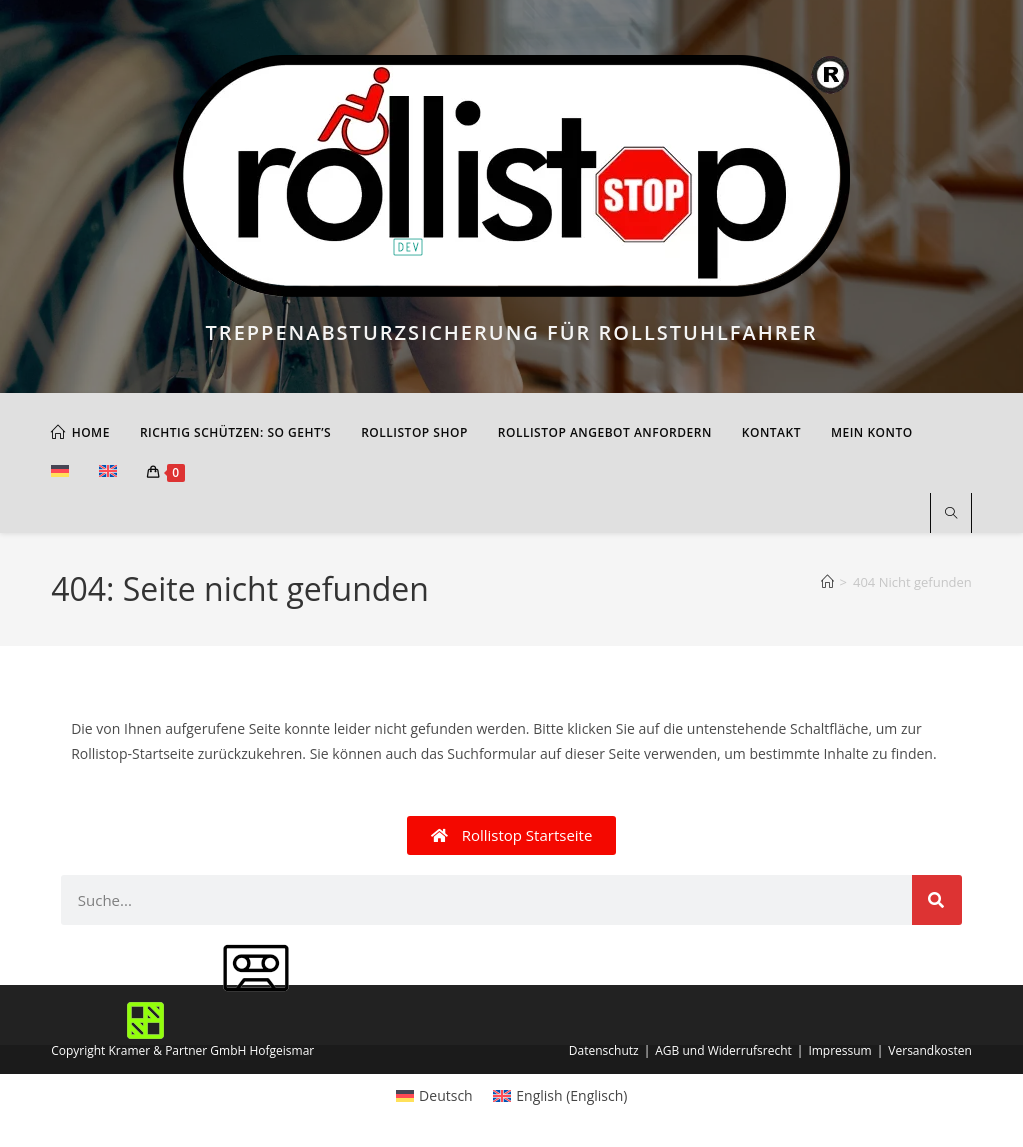  What do you see at coordinates (408, 247) in the screenshot?
I see `visit dev.to community profile` at bounding box center [408, 247].